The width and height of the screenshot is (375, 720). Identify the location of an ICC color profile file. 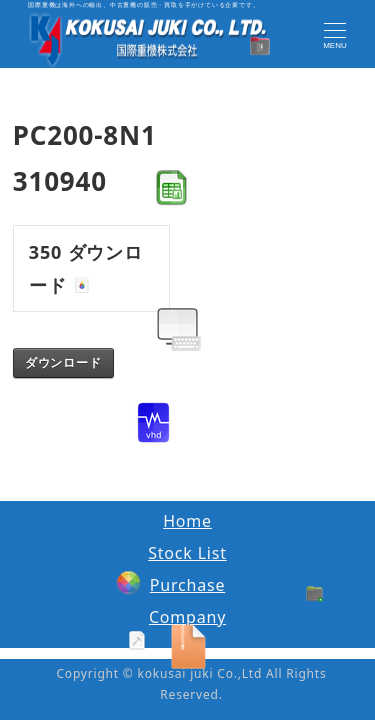
(82, 285).